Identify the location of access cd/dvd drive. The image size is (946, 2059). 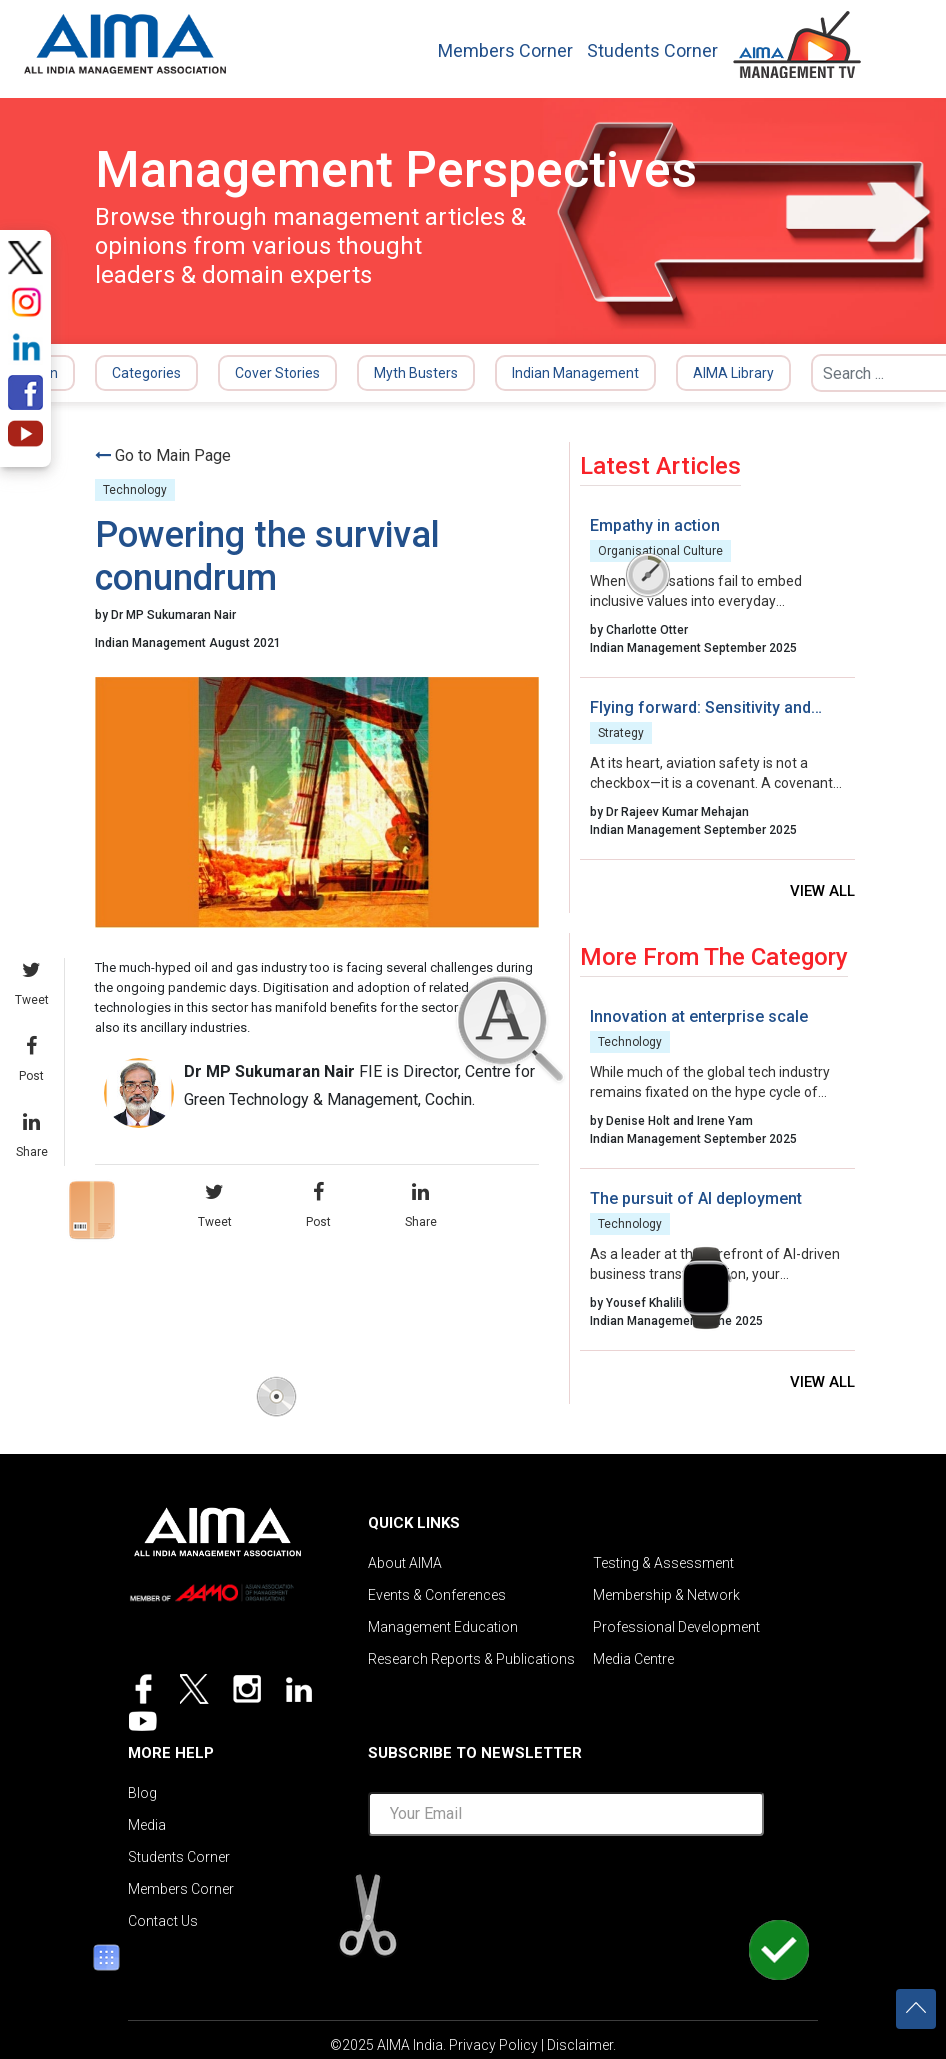
(276, 1396).